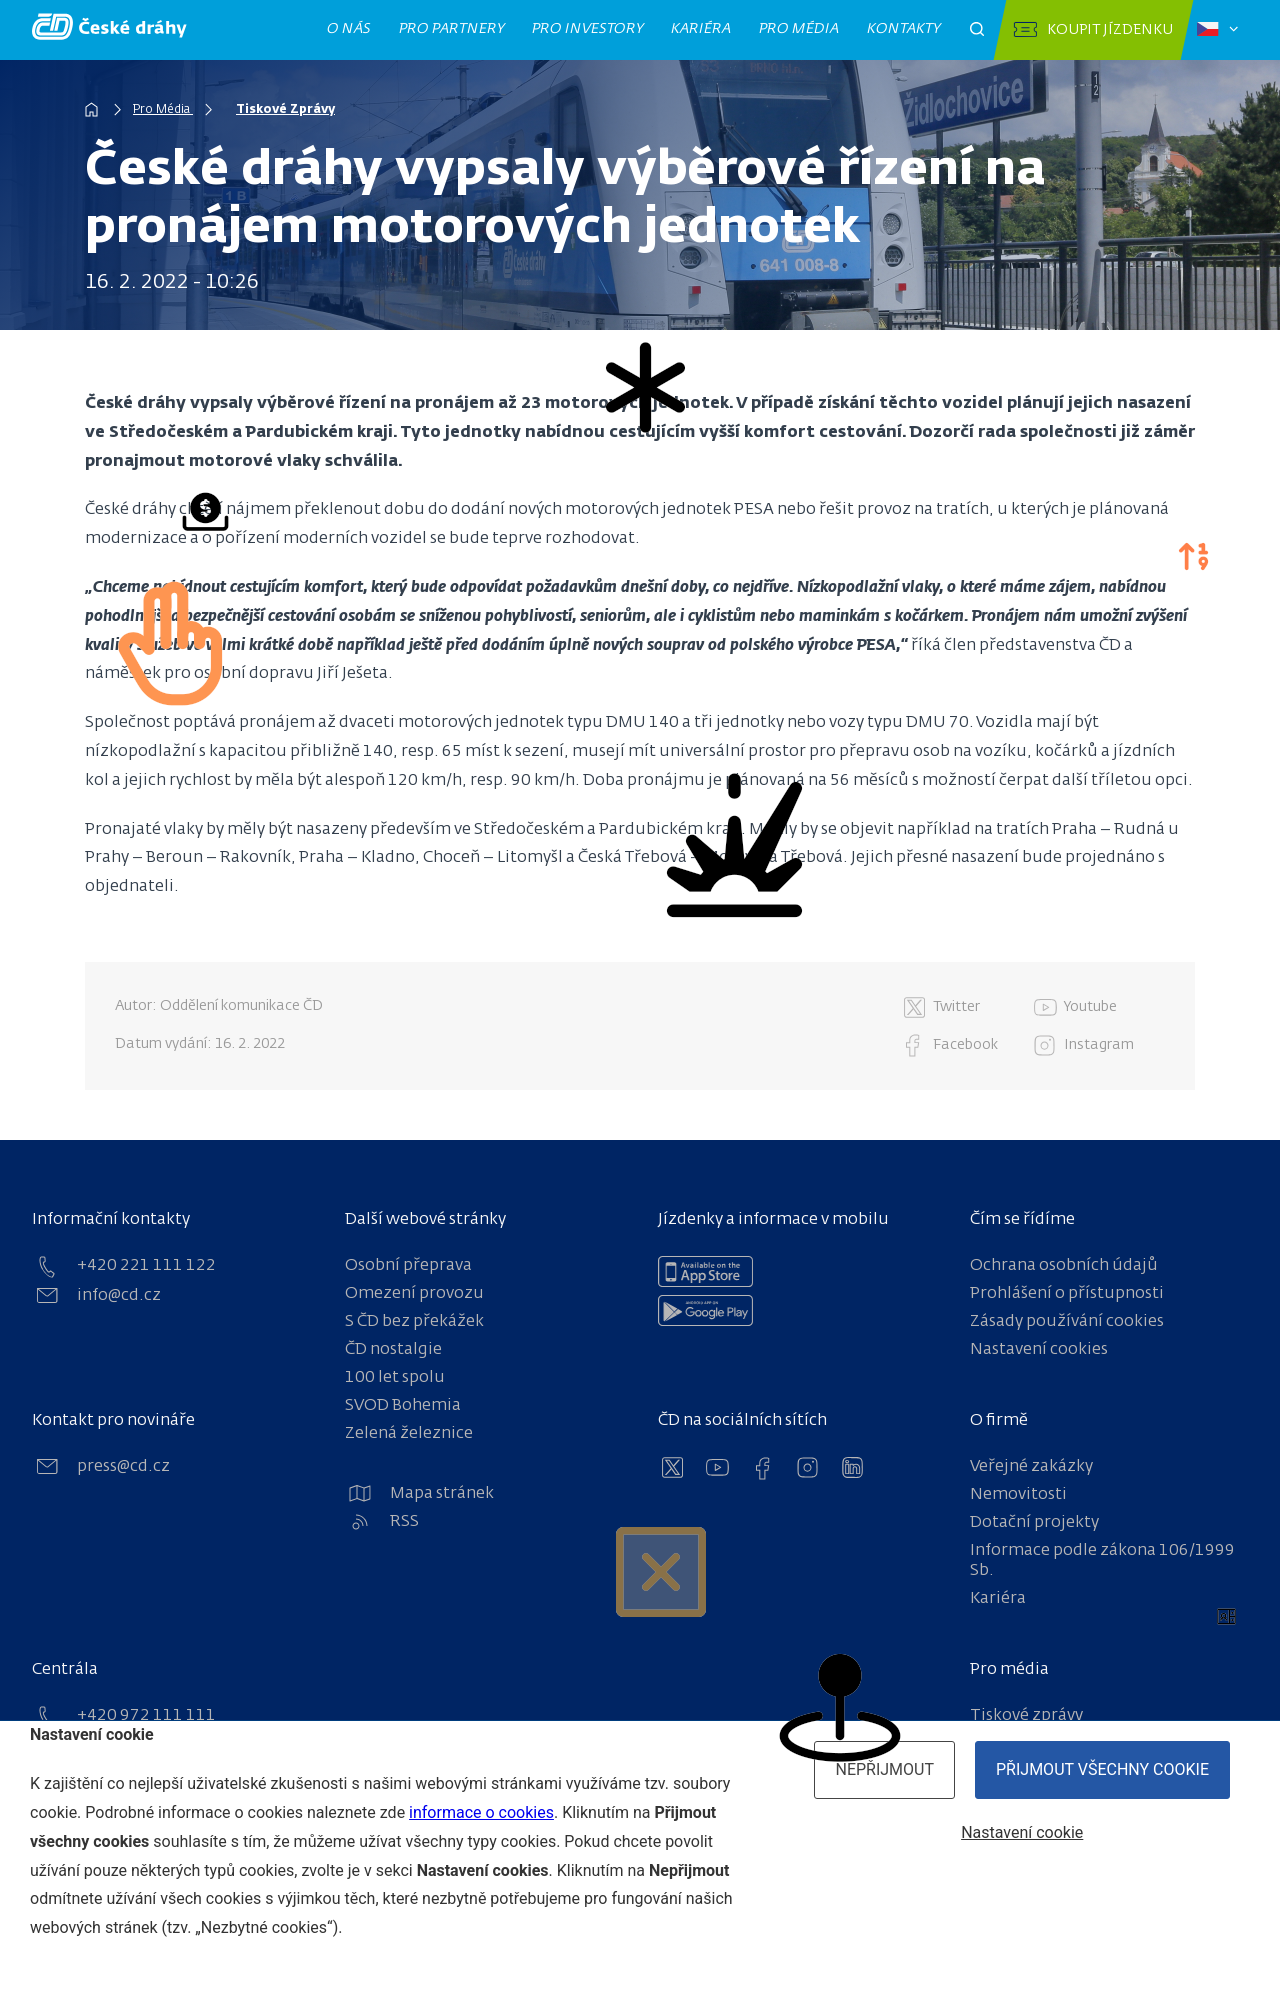  Describe the element at coordinates (734, 849) in the screenshot. I see `indicates an explosion or blast effect` at that location.